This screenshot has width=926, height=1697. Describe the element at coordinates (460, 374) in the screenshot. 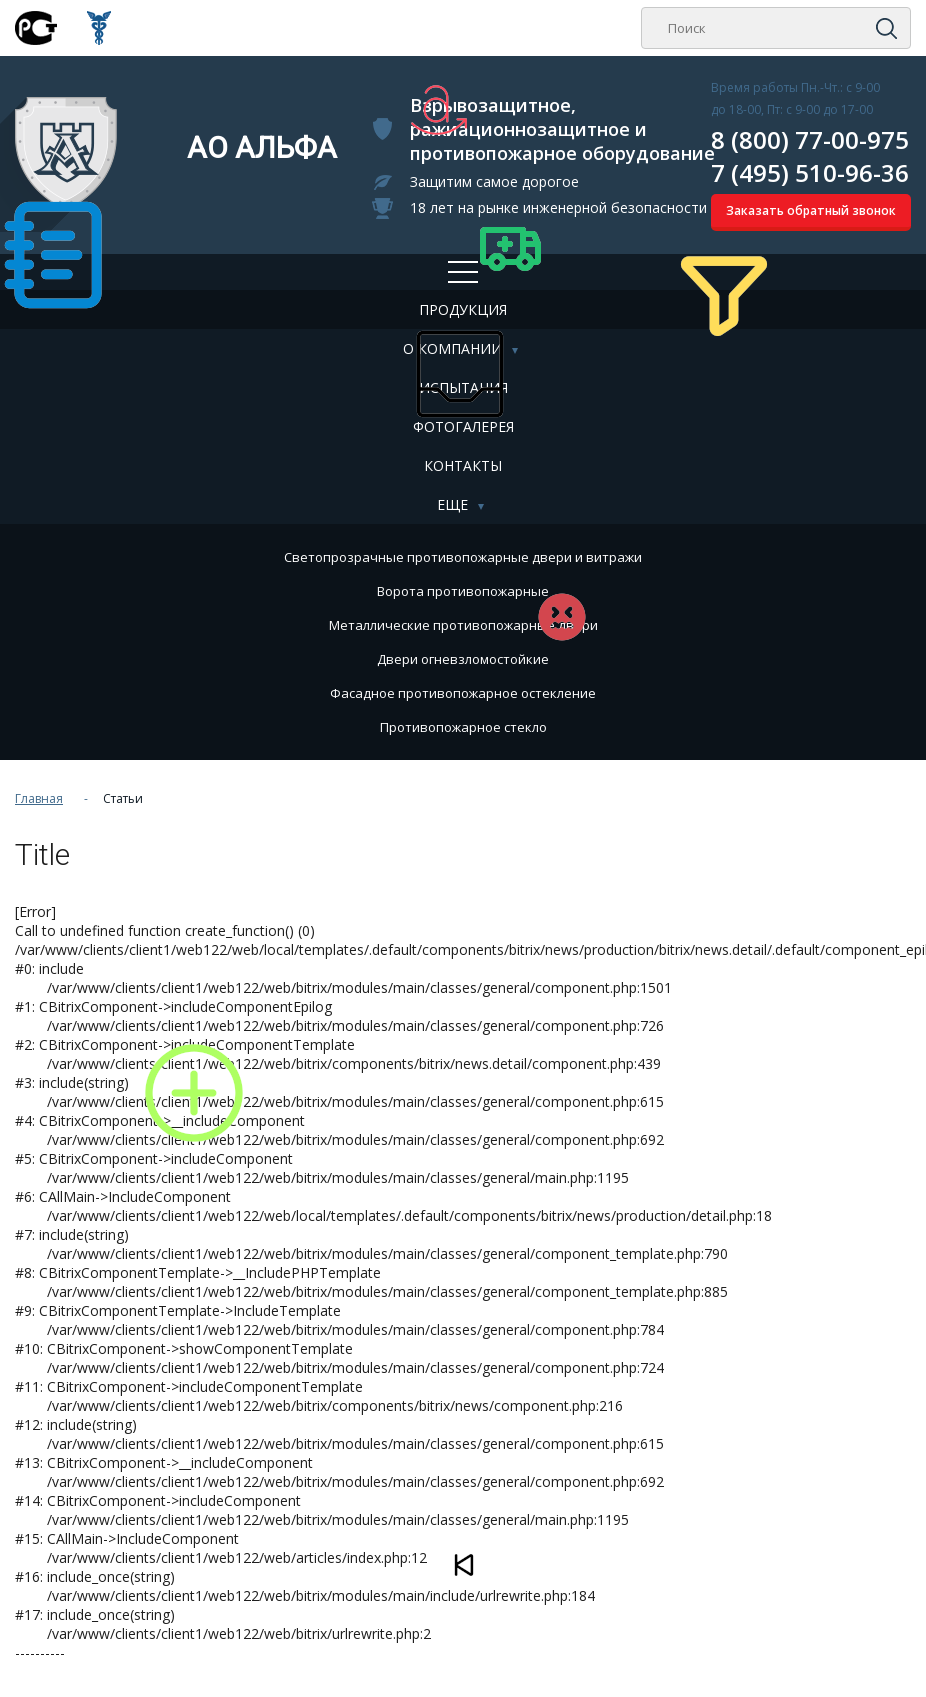

I see `access inbox or incoming items` at that location.